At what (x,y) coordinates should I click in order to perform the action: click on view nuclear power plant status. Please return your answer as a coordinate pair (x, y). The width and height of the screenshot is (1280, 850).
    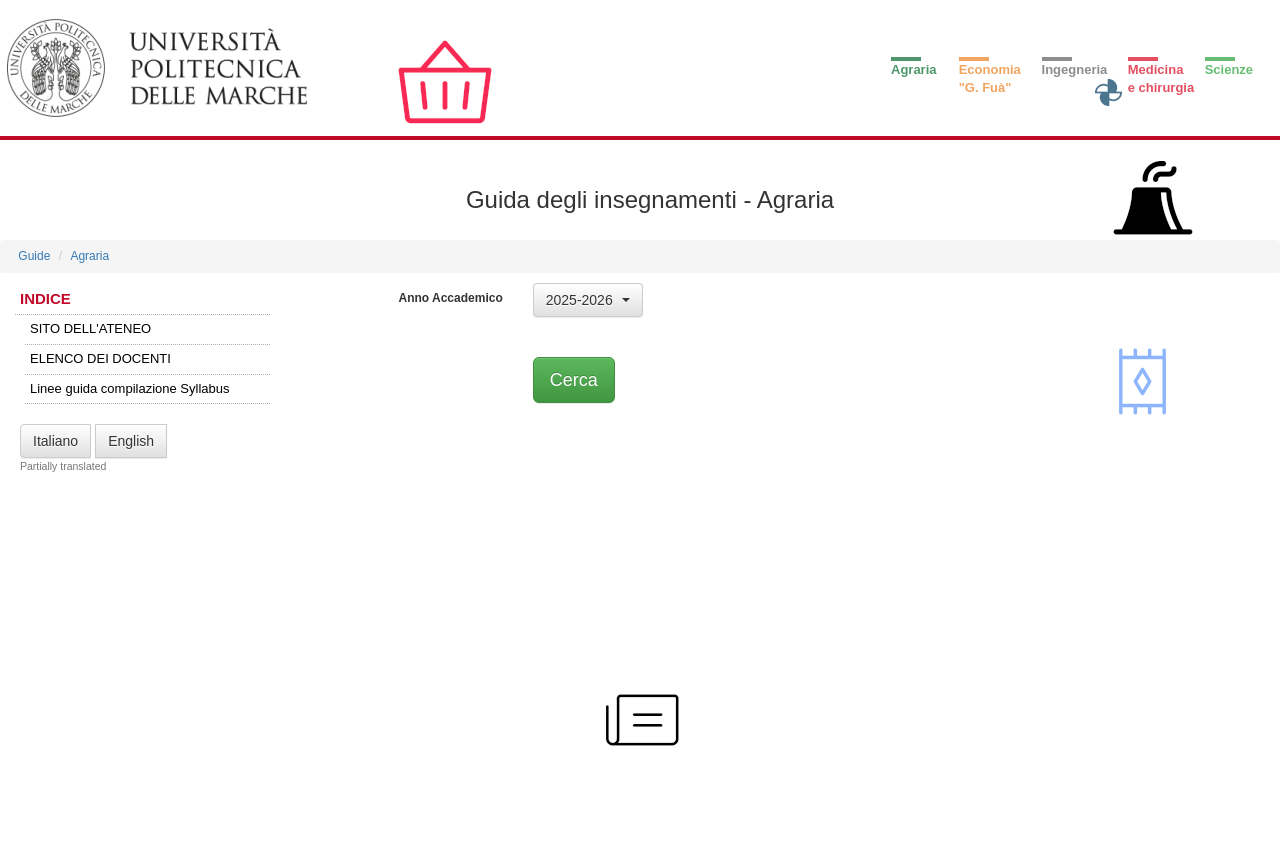
    Looking at the image, I should click on (1153, 203).